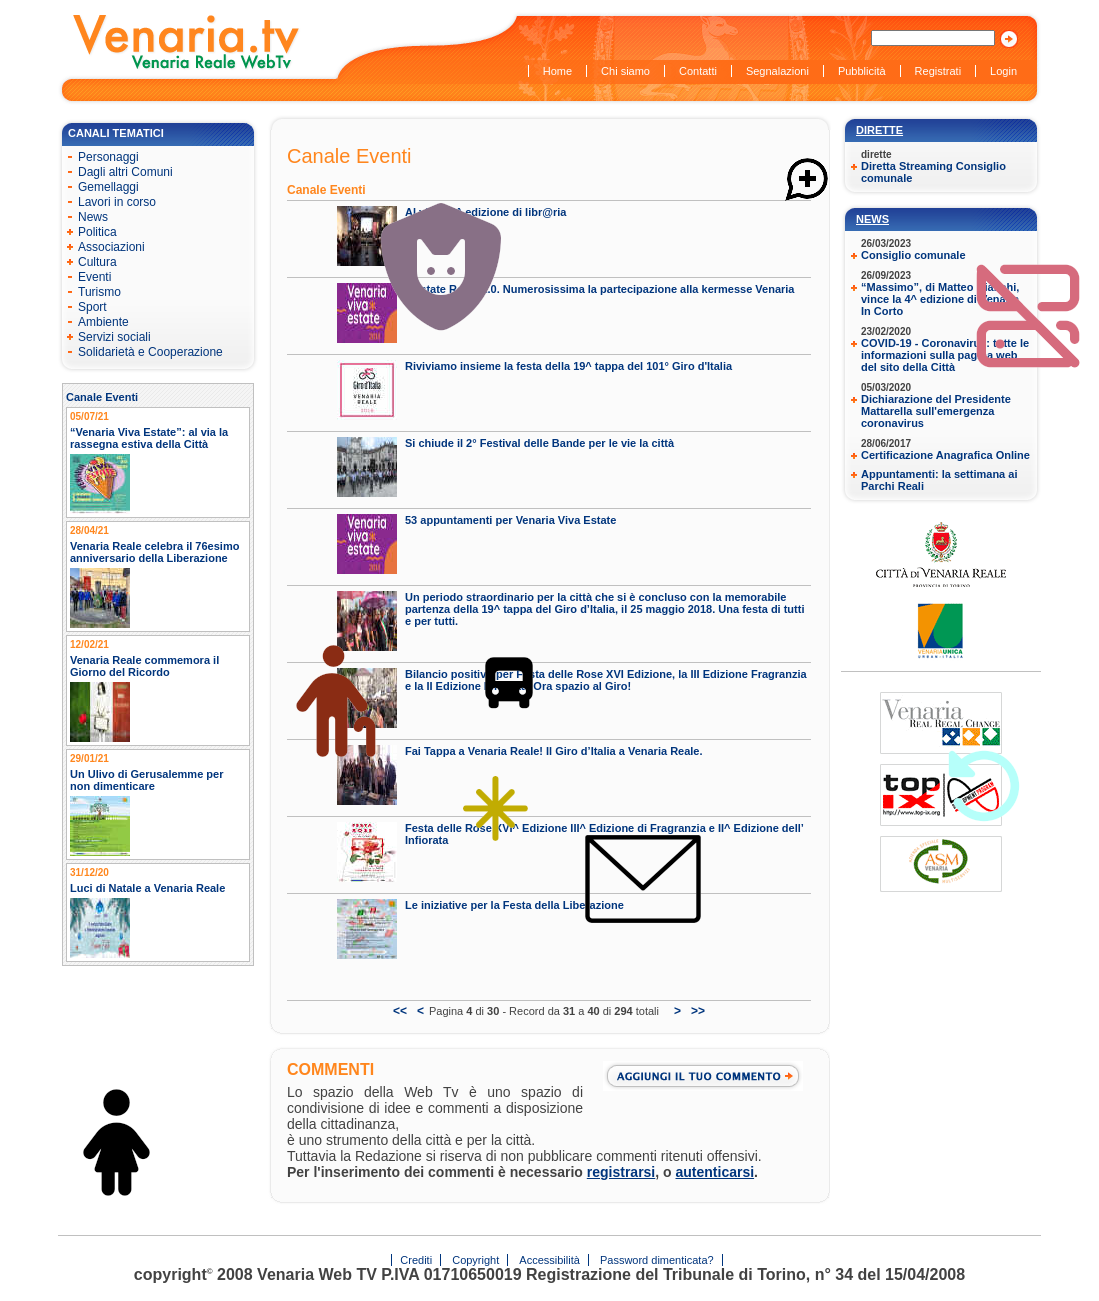 The image size is (1099, 1301). What do you see at coordinates (441, 267) in the screenshot?
I see `pet protection or insurance services` at bounding box center [441, 267].